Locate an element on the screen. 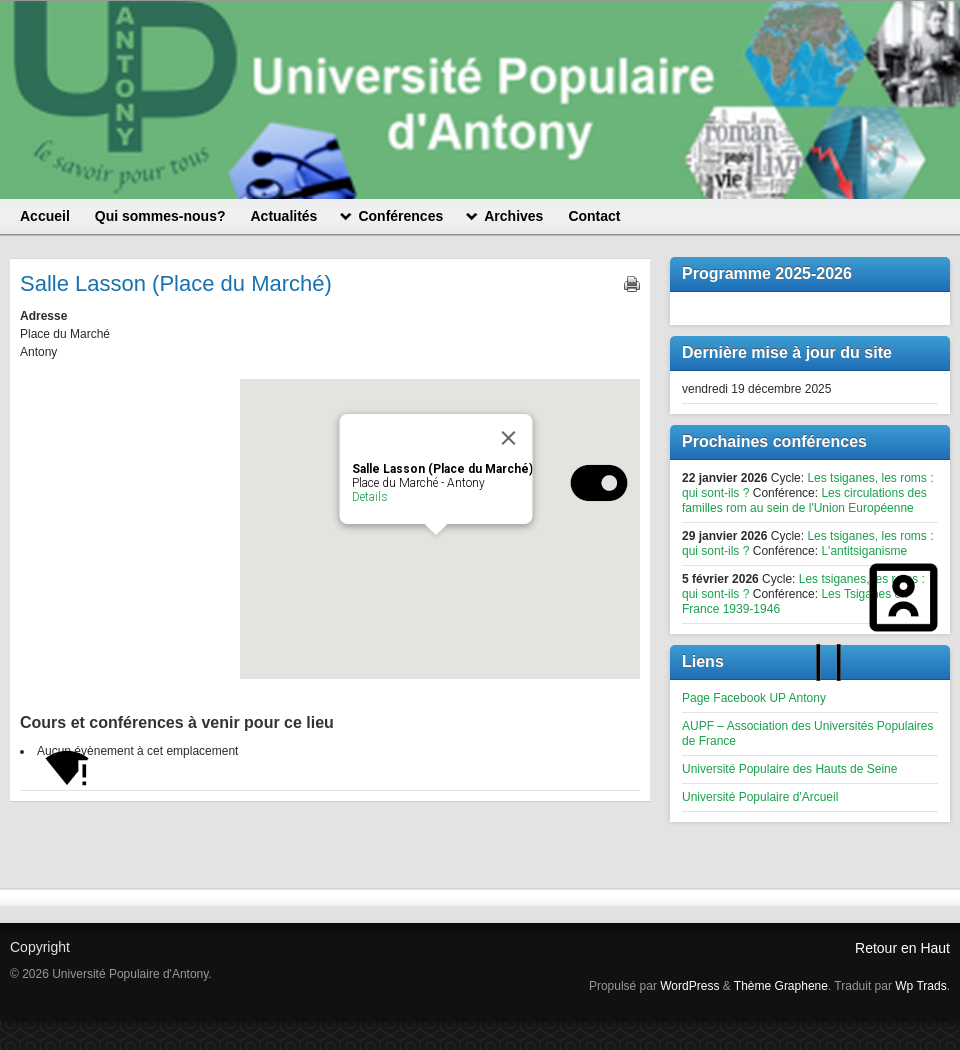  toggle a setting on or off is located at coordinates (599, 483).